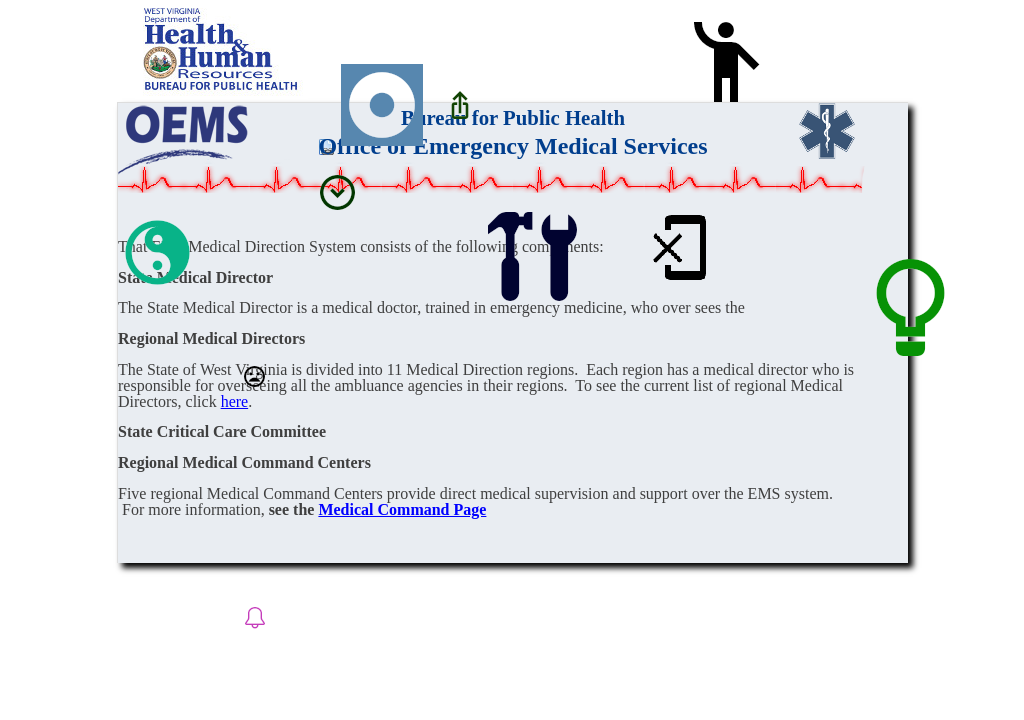  Describe the element at coordinates (337, 192) in the screenshot. I see `expand dropdown menu or section` at that location.